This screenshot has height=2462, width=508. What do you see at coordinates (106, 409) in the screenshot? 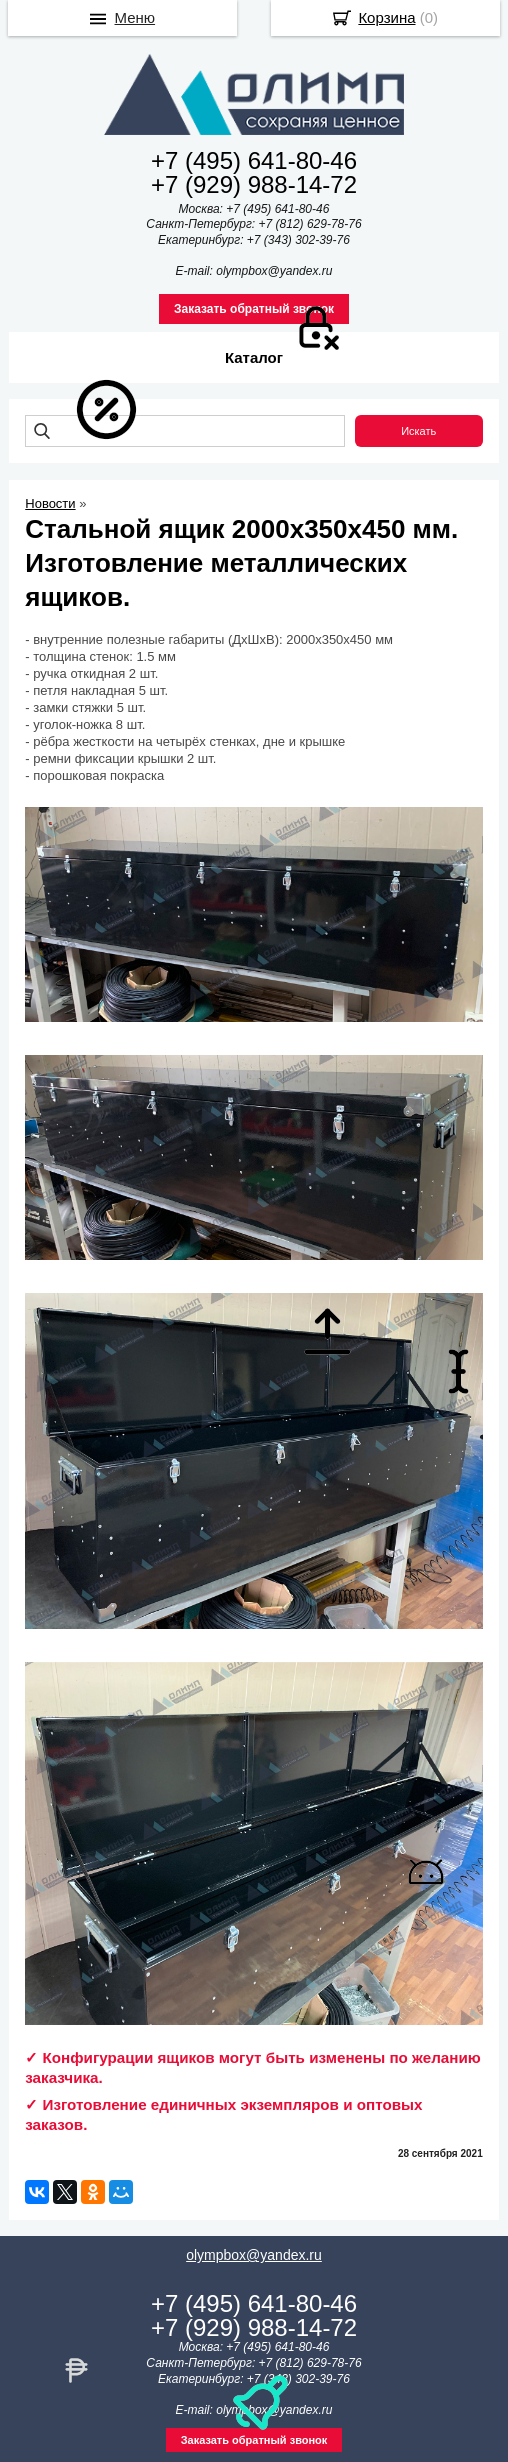
I see `view available discounts or promotions` at bounding box center [106, 409].